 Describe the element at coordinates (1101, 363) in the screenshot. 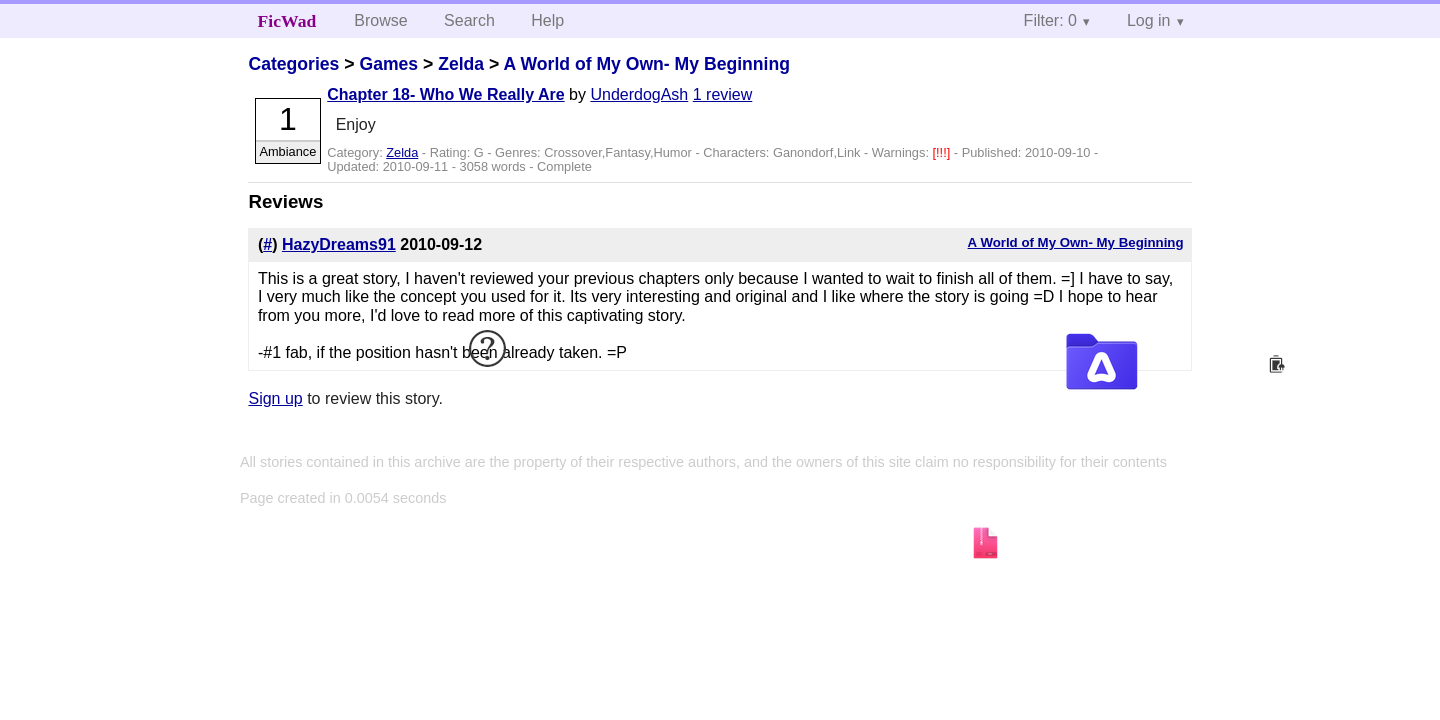

I see `open adonis project folder` at that location.